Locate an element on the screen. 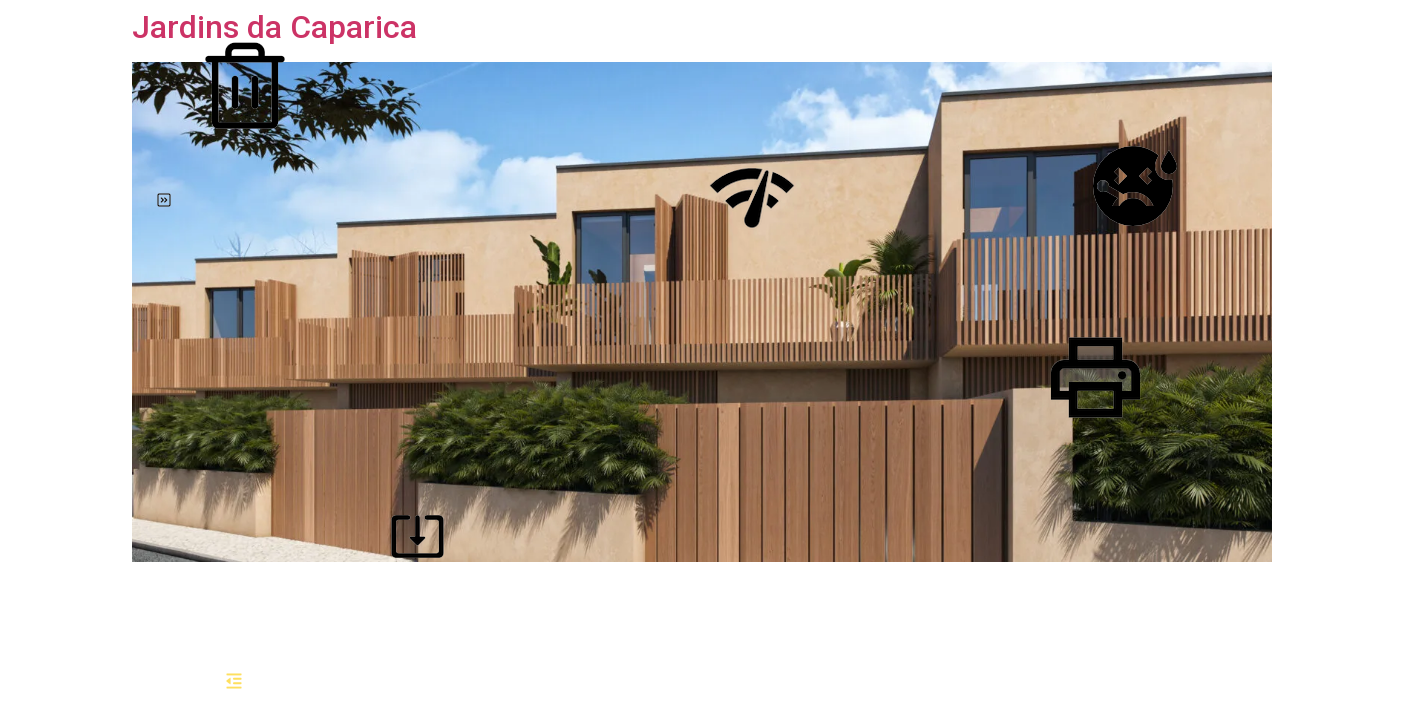 This screenshot has height=720, width=1404. delete this item is located at coordinates (245, 89).